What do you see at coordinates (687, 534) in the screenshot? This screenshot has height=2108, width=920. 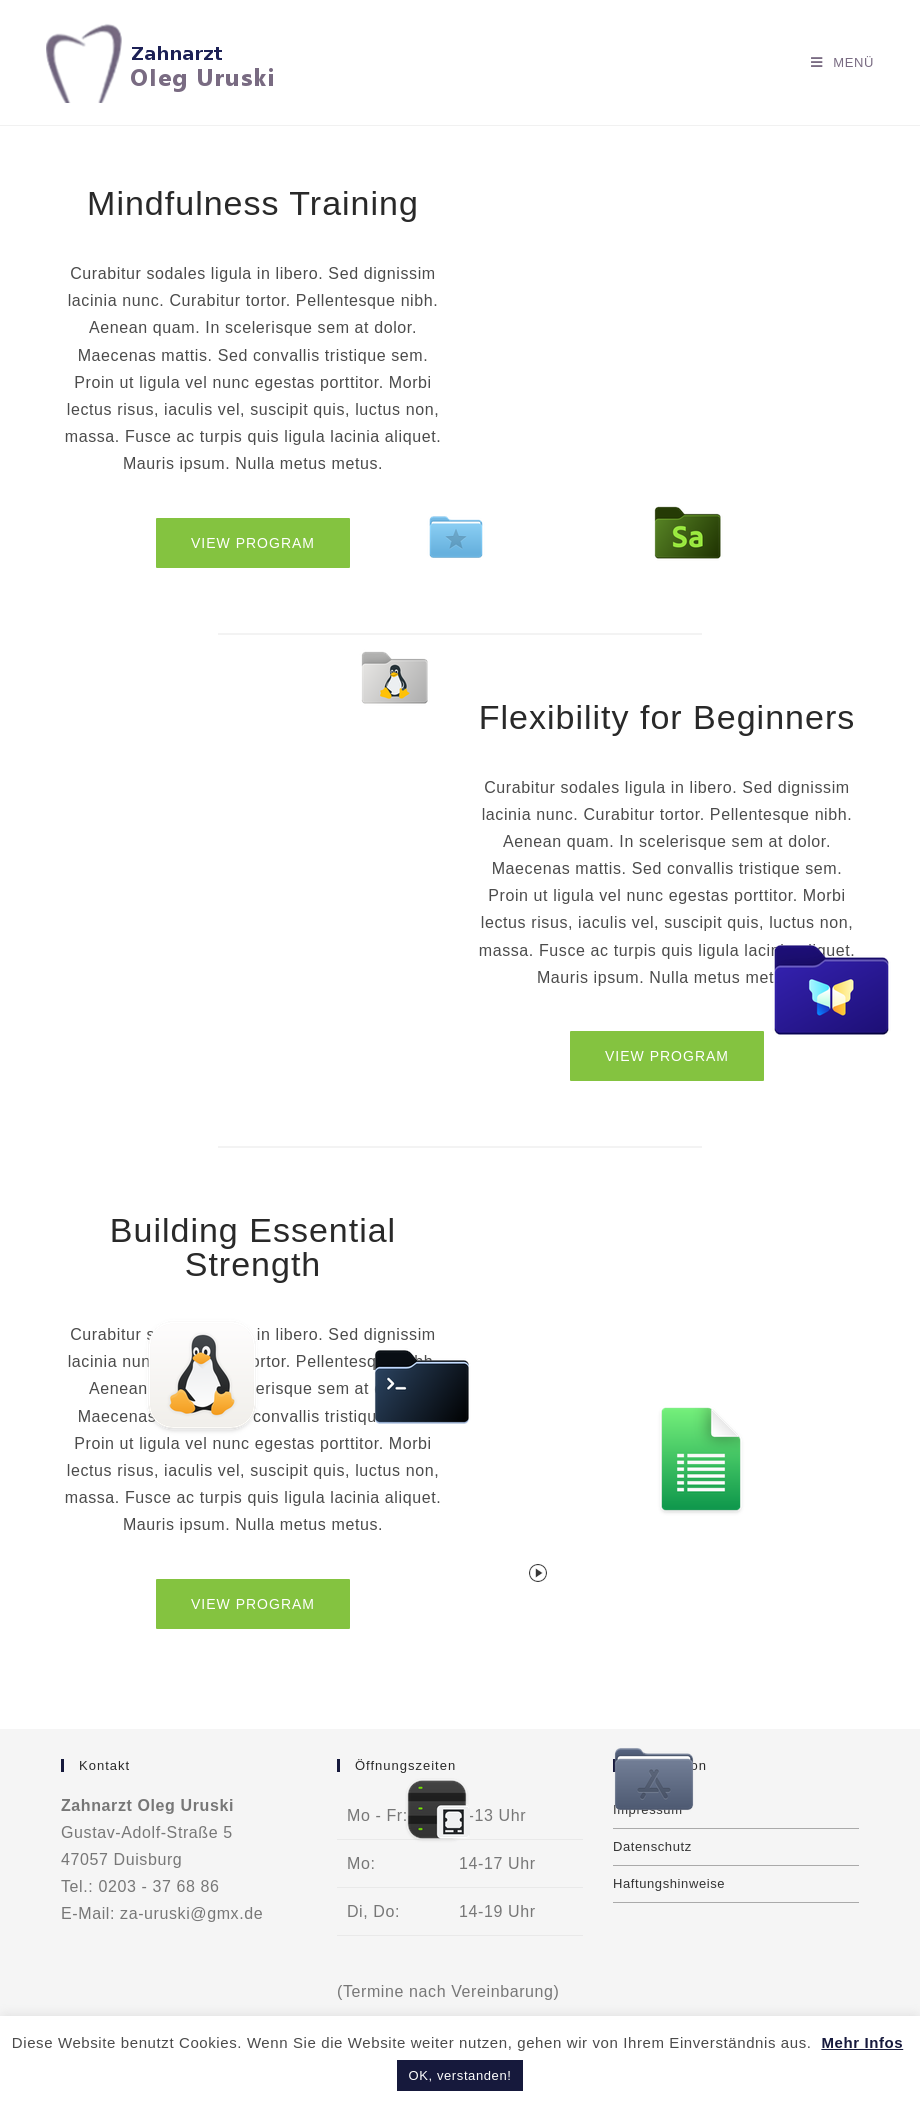 I see `open Adobe Substance Sampler project folder` at bounding box center [687, 534].